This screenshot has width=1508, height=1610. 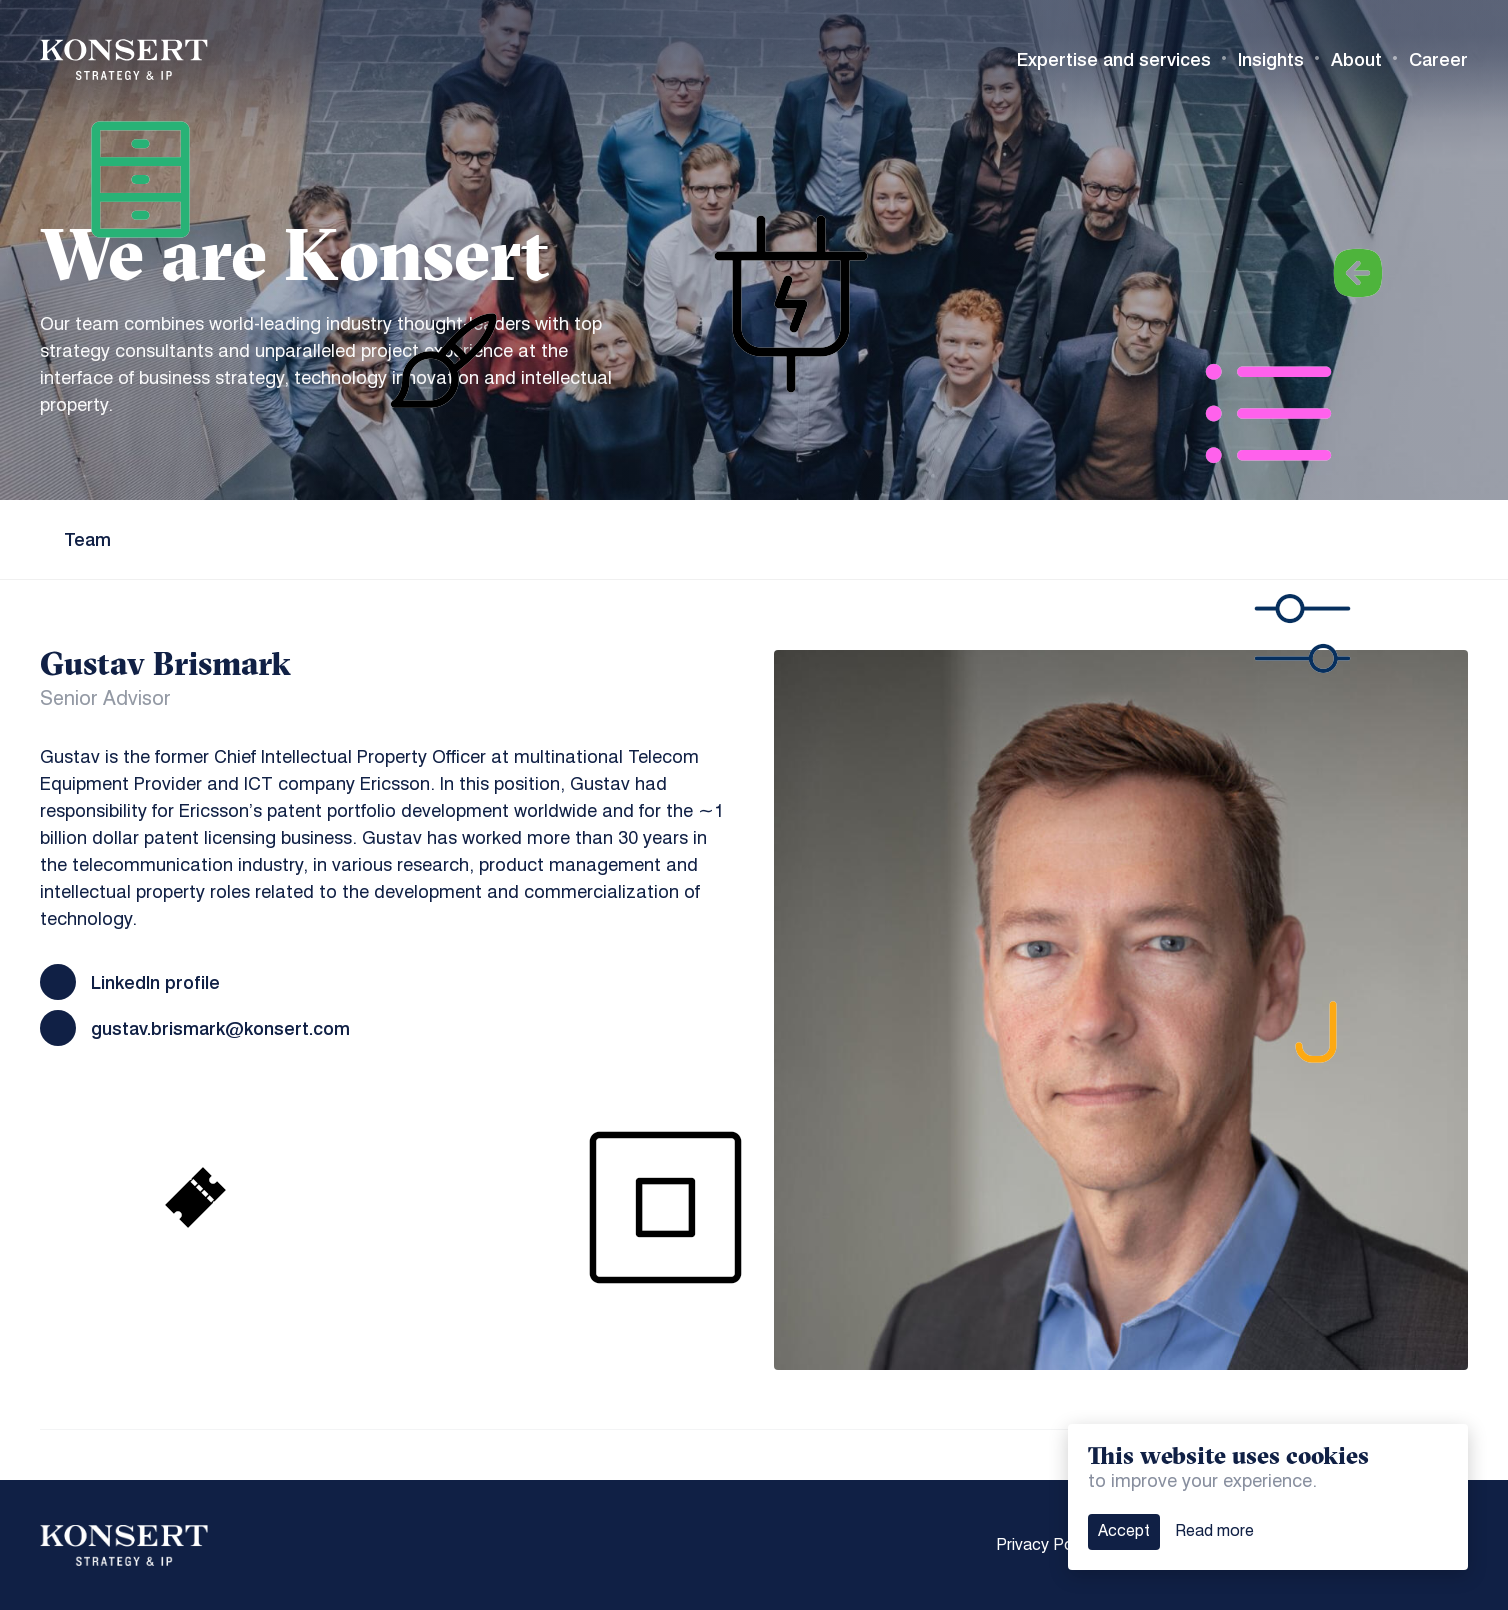 I want to click on access drawing or painting tools, so click(x=447, y=362).